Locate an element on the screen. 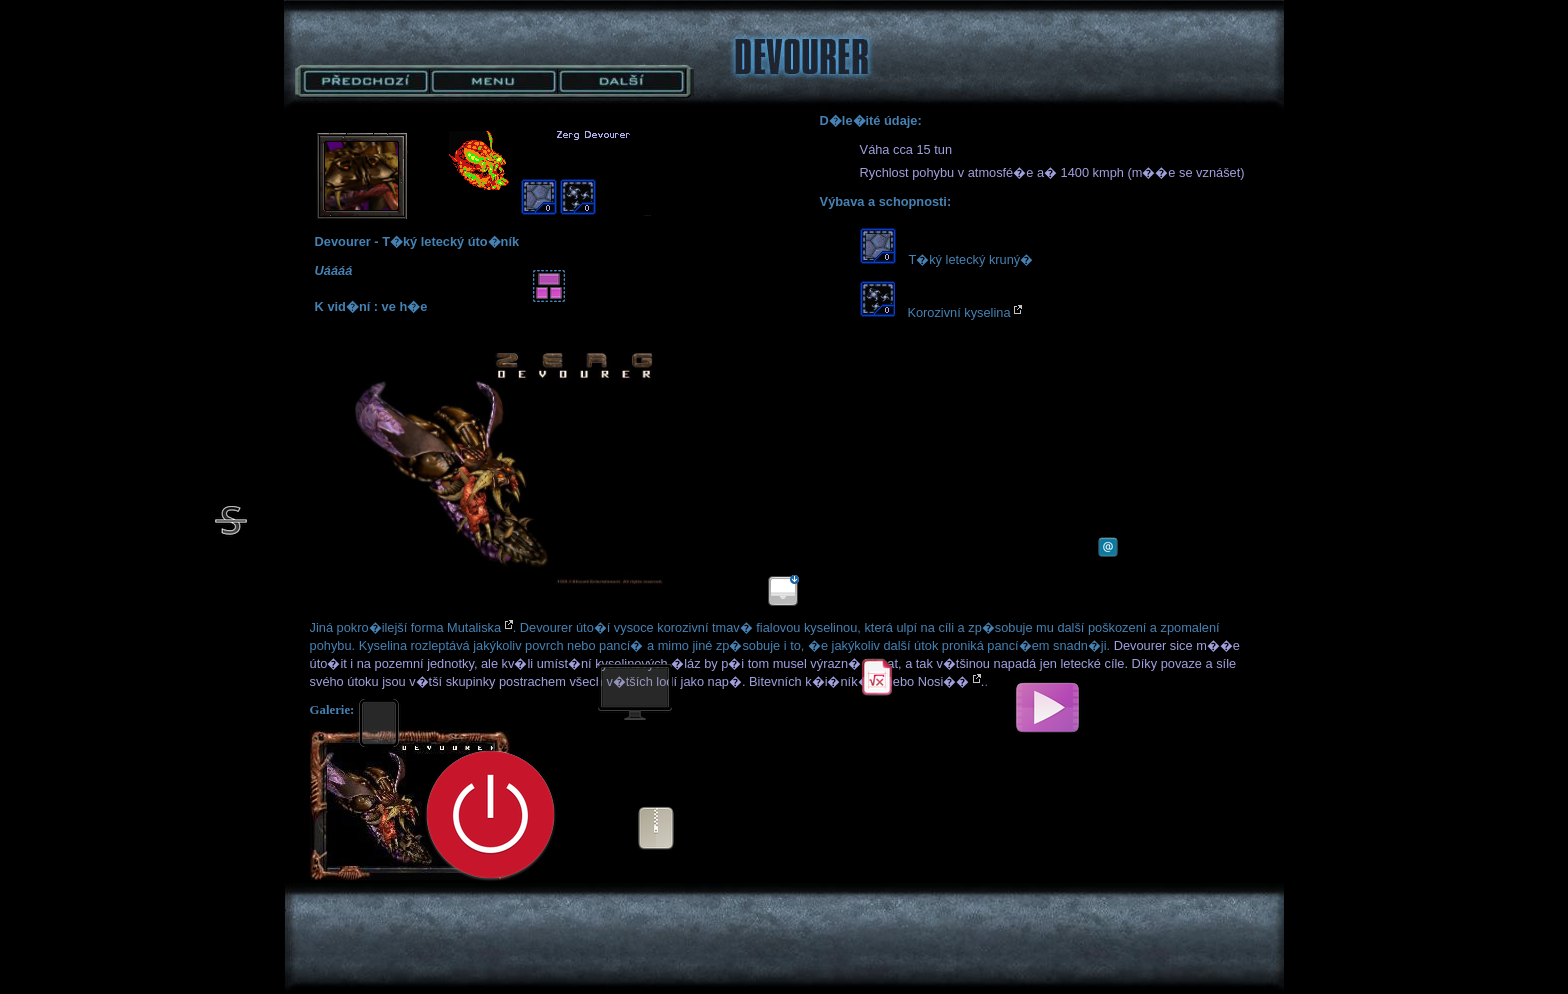 This screenshot has width=1568, height=994. access display or monitor settings is located at coordinates (635, 692).